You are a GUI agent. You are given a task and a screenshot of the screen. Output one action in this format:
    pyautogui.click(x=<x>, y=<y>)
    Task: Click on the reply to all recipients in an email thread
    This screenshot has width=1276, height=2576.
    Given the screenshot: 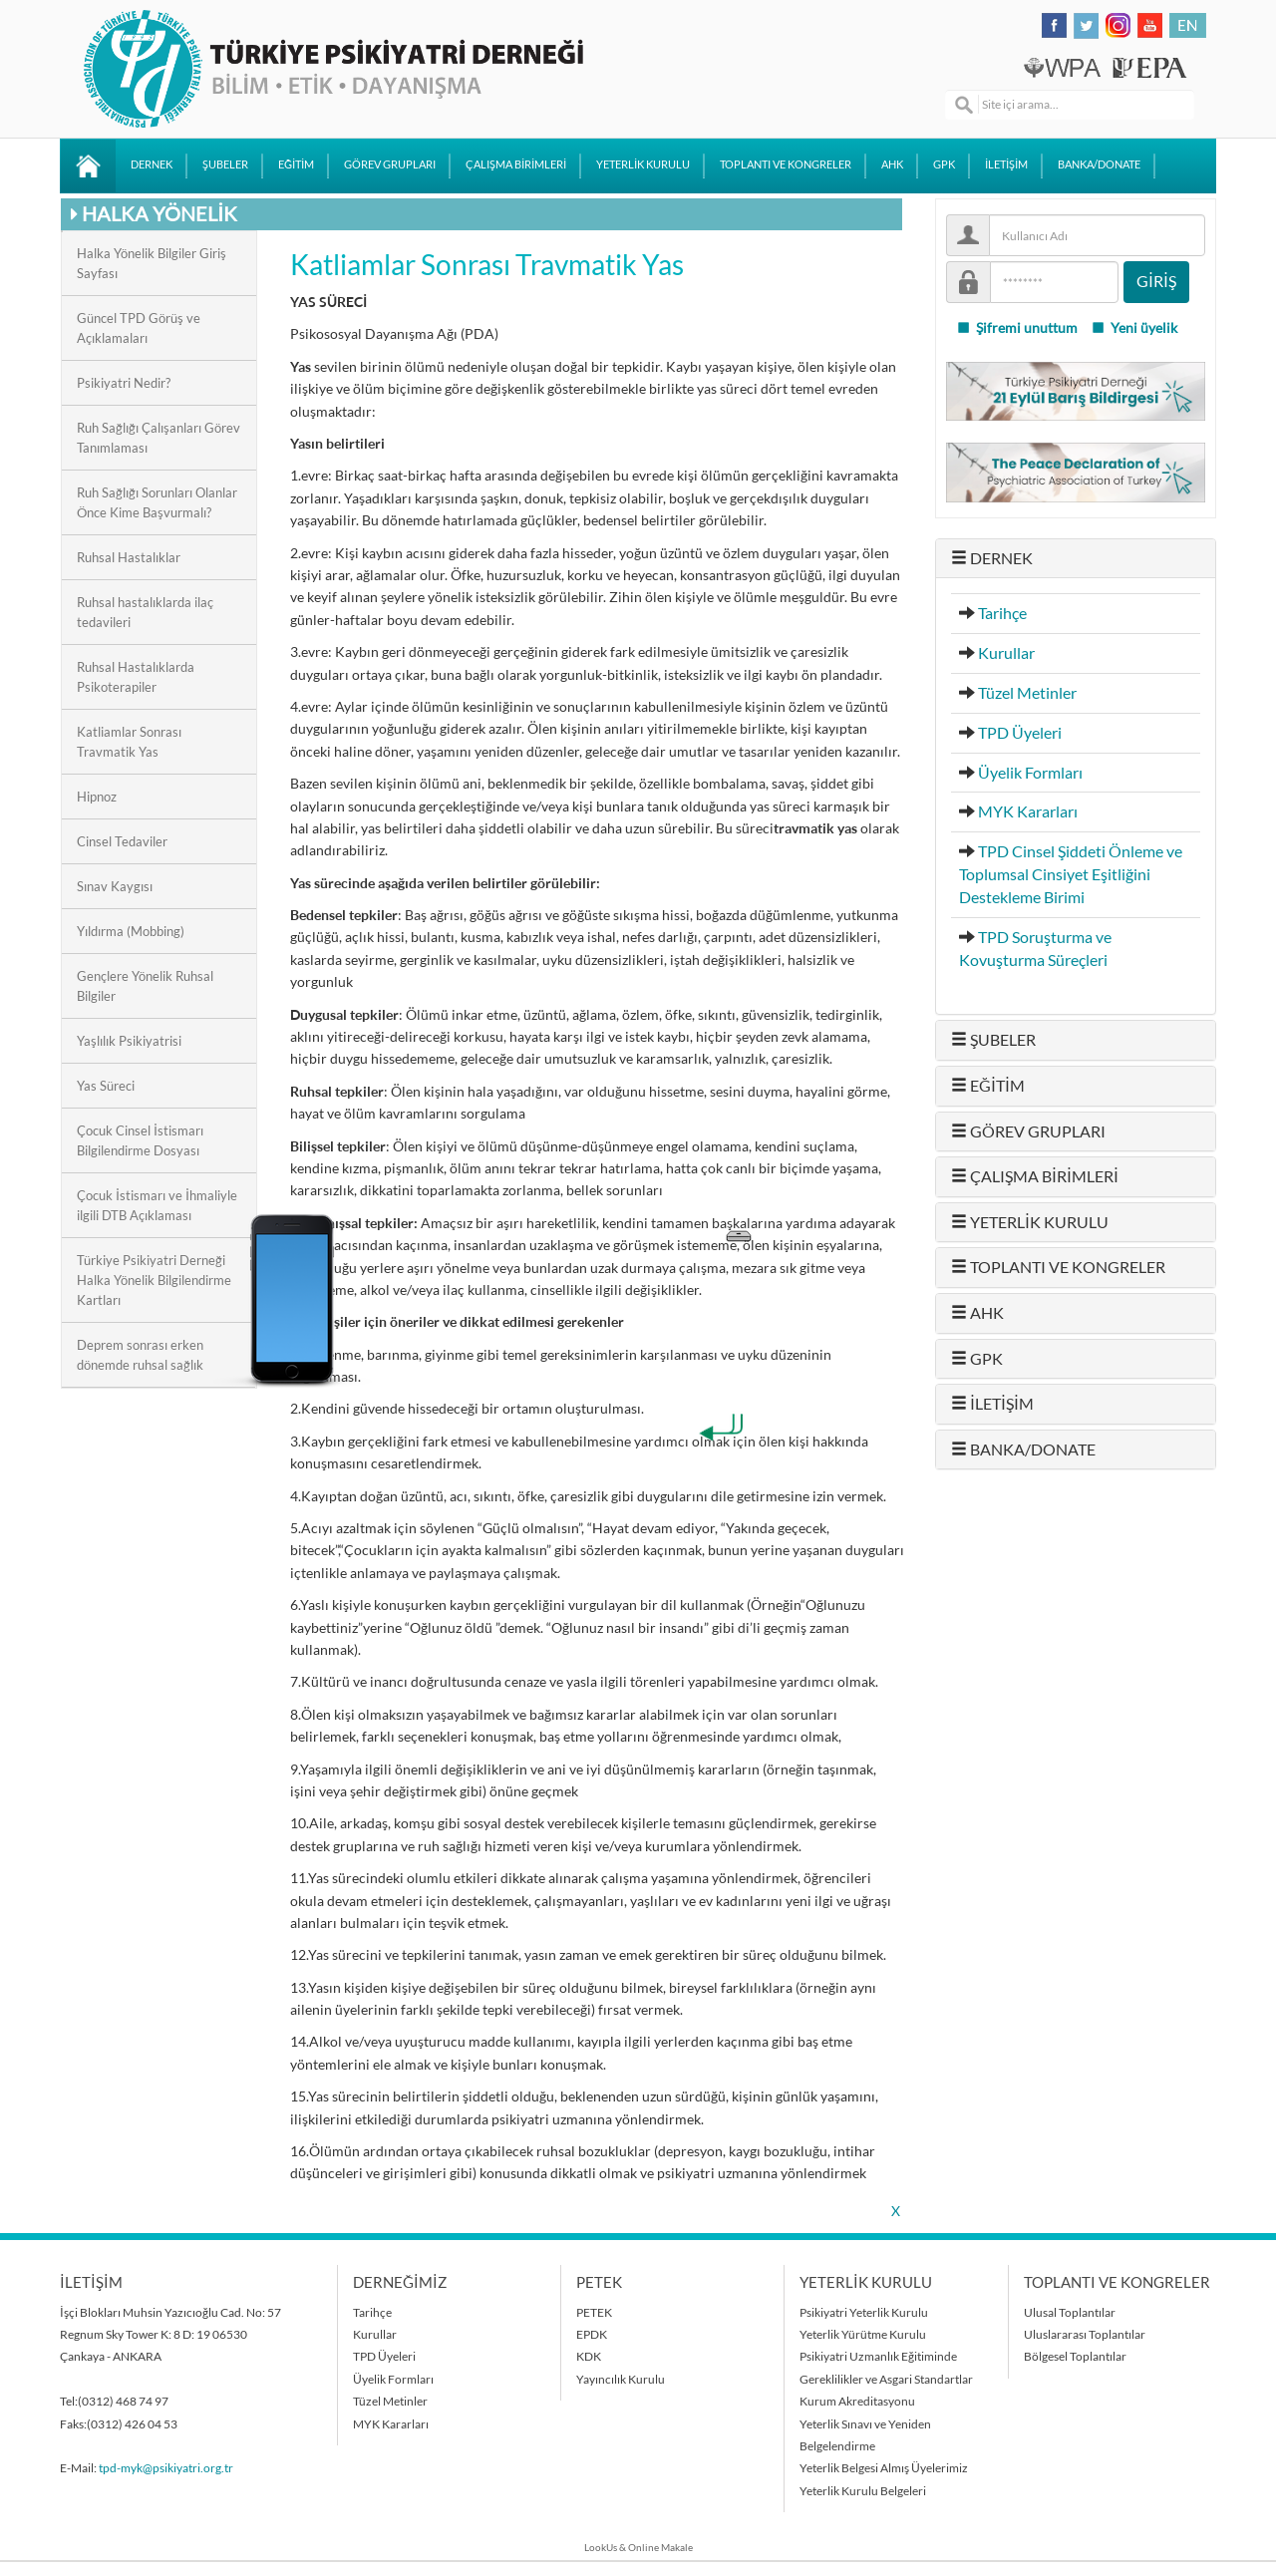 What is the action you would take?
    pyautogui.click(x=720, y=1424)
    